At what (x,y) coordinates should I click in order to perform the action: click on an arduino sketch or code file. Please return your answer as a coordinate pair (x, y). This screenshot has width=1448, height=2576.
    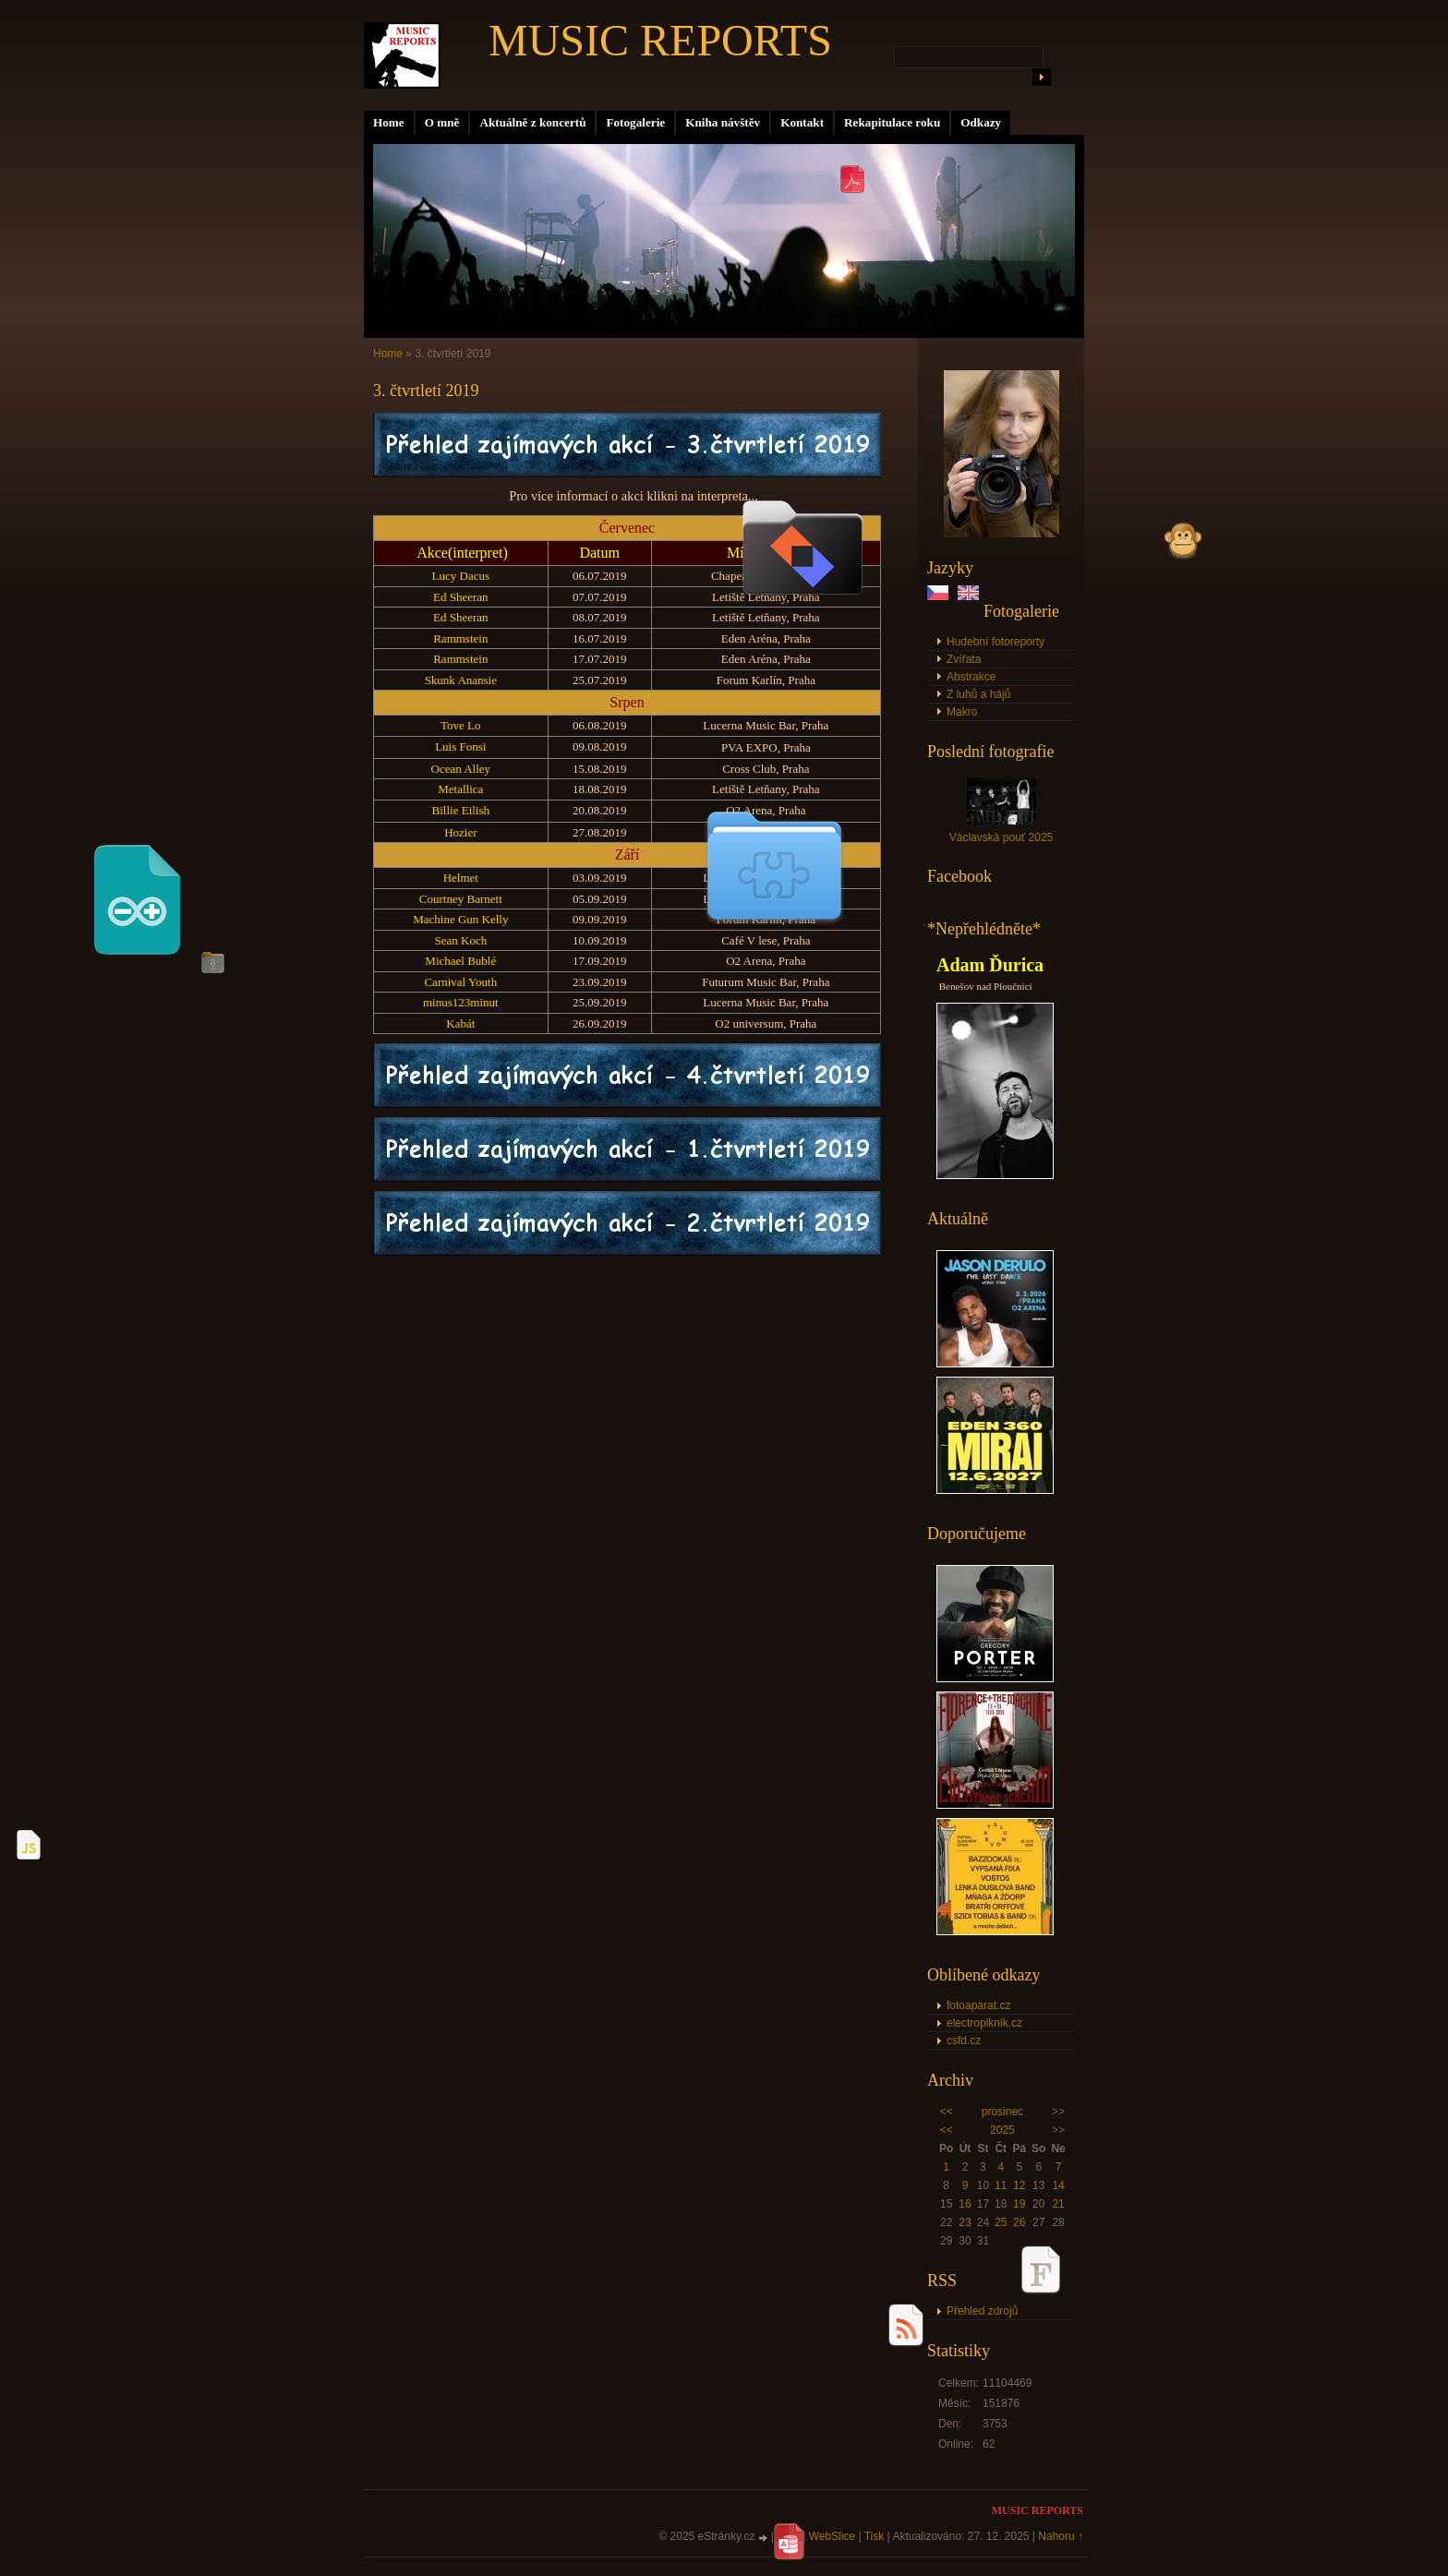
    Looking at the image, I should click on (137, 899).